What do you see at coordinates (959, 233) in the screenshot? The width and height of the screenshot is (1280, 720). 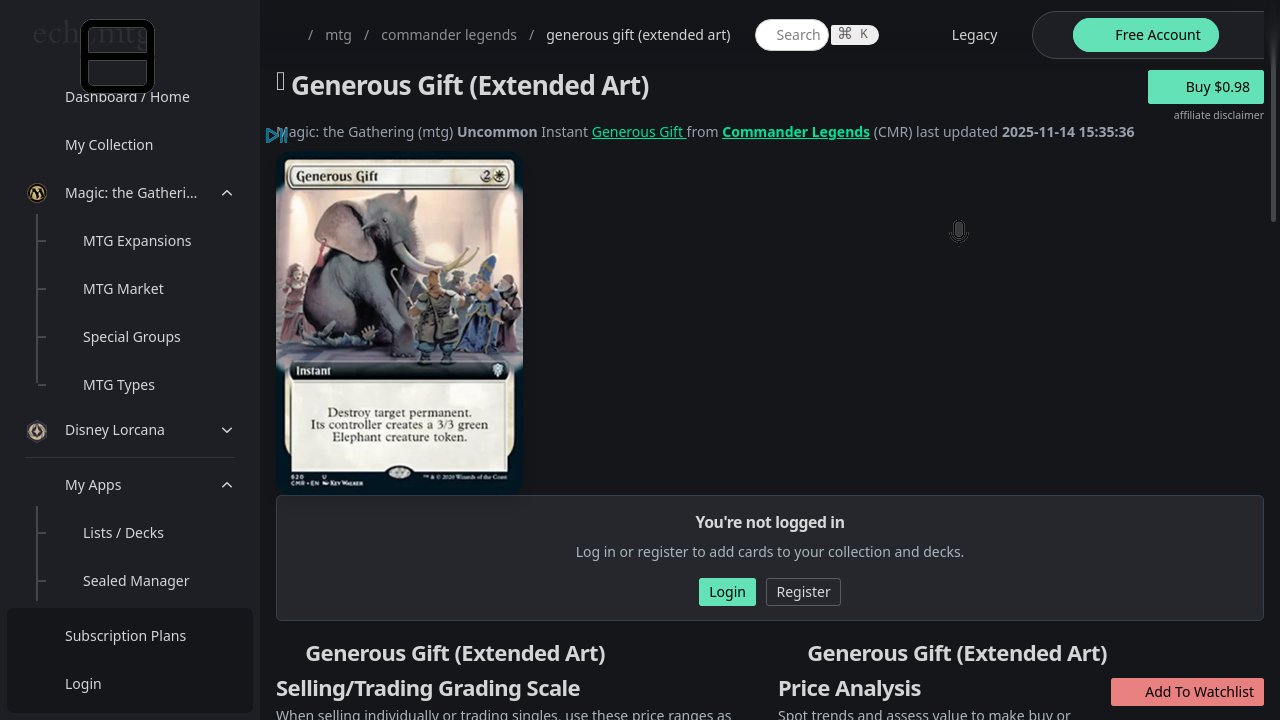 I see `tap to start voice recording` at bounding box center [959, 233].